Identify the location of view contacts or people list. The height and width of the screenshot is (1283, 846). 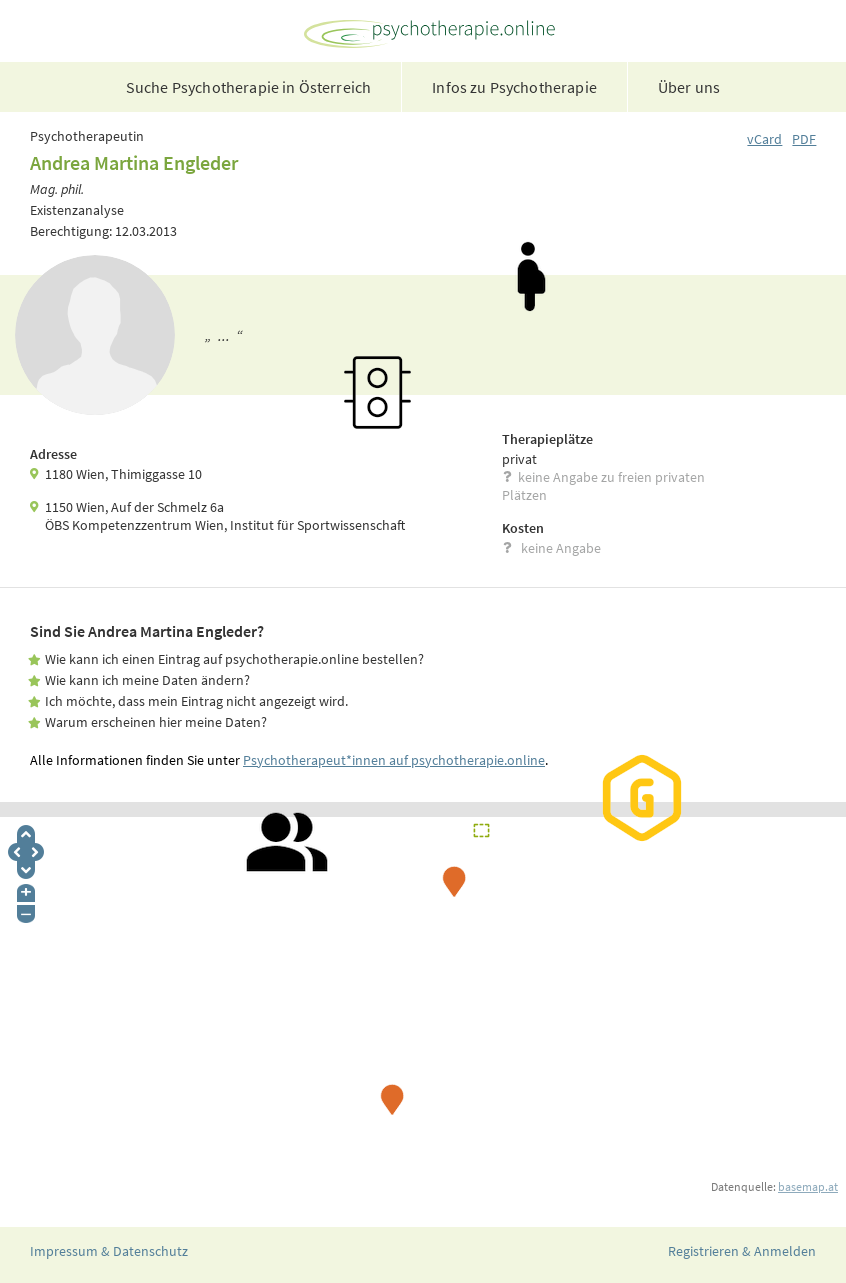
(287, 842).